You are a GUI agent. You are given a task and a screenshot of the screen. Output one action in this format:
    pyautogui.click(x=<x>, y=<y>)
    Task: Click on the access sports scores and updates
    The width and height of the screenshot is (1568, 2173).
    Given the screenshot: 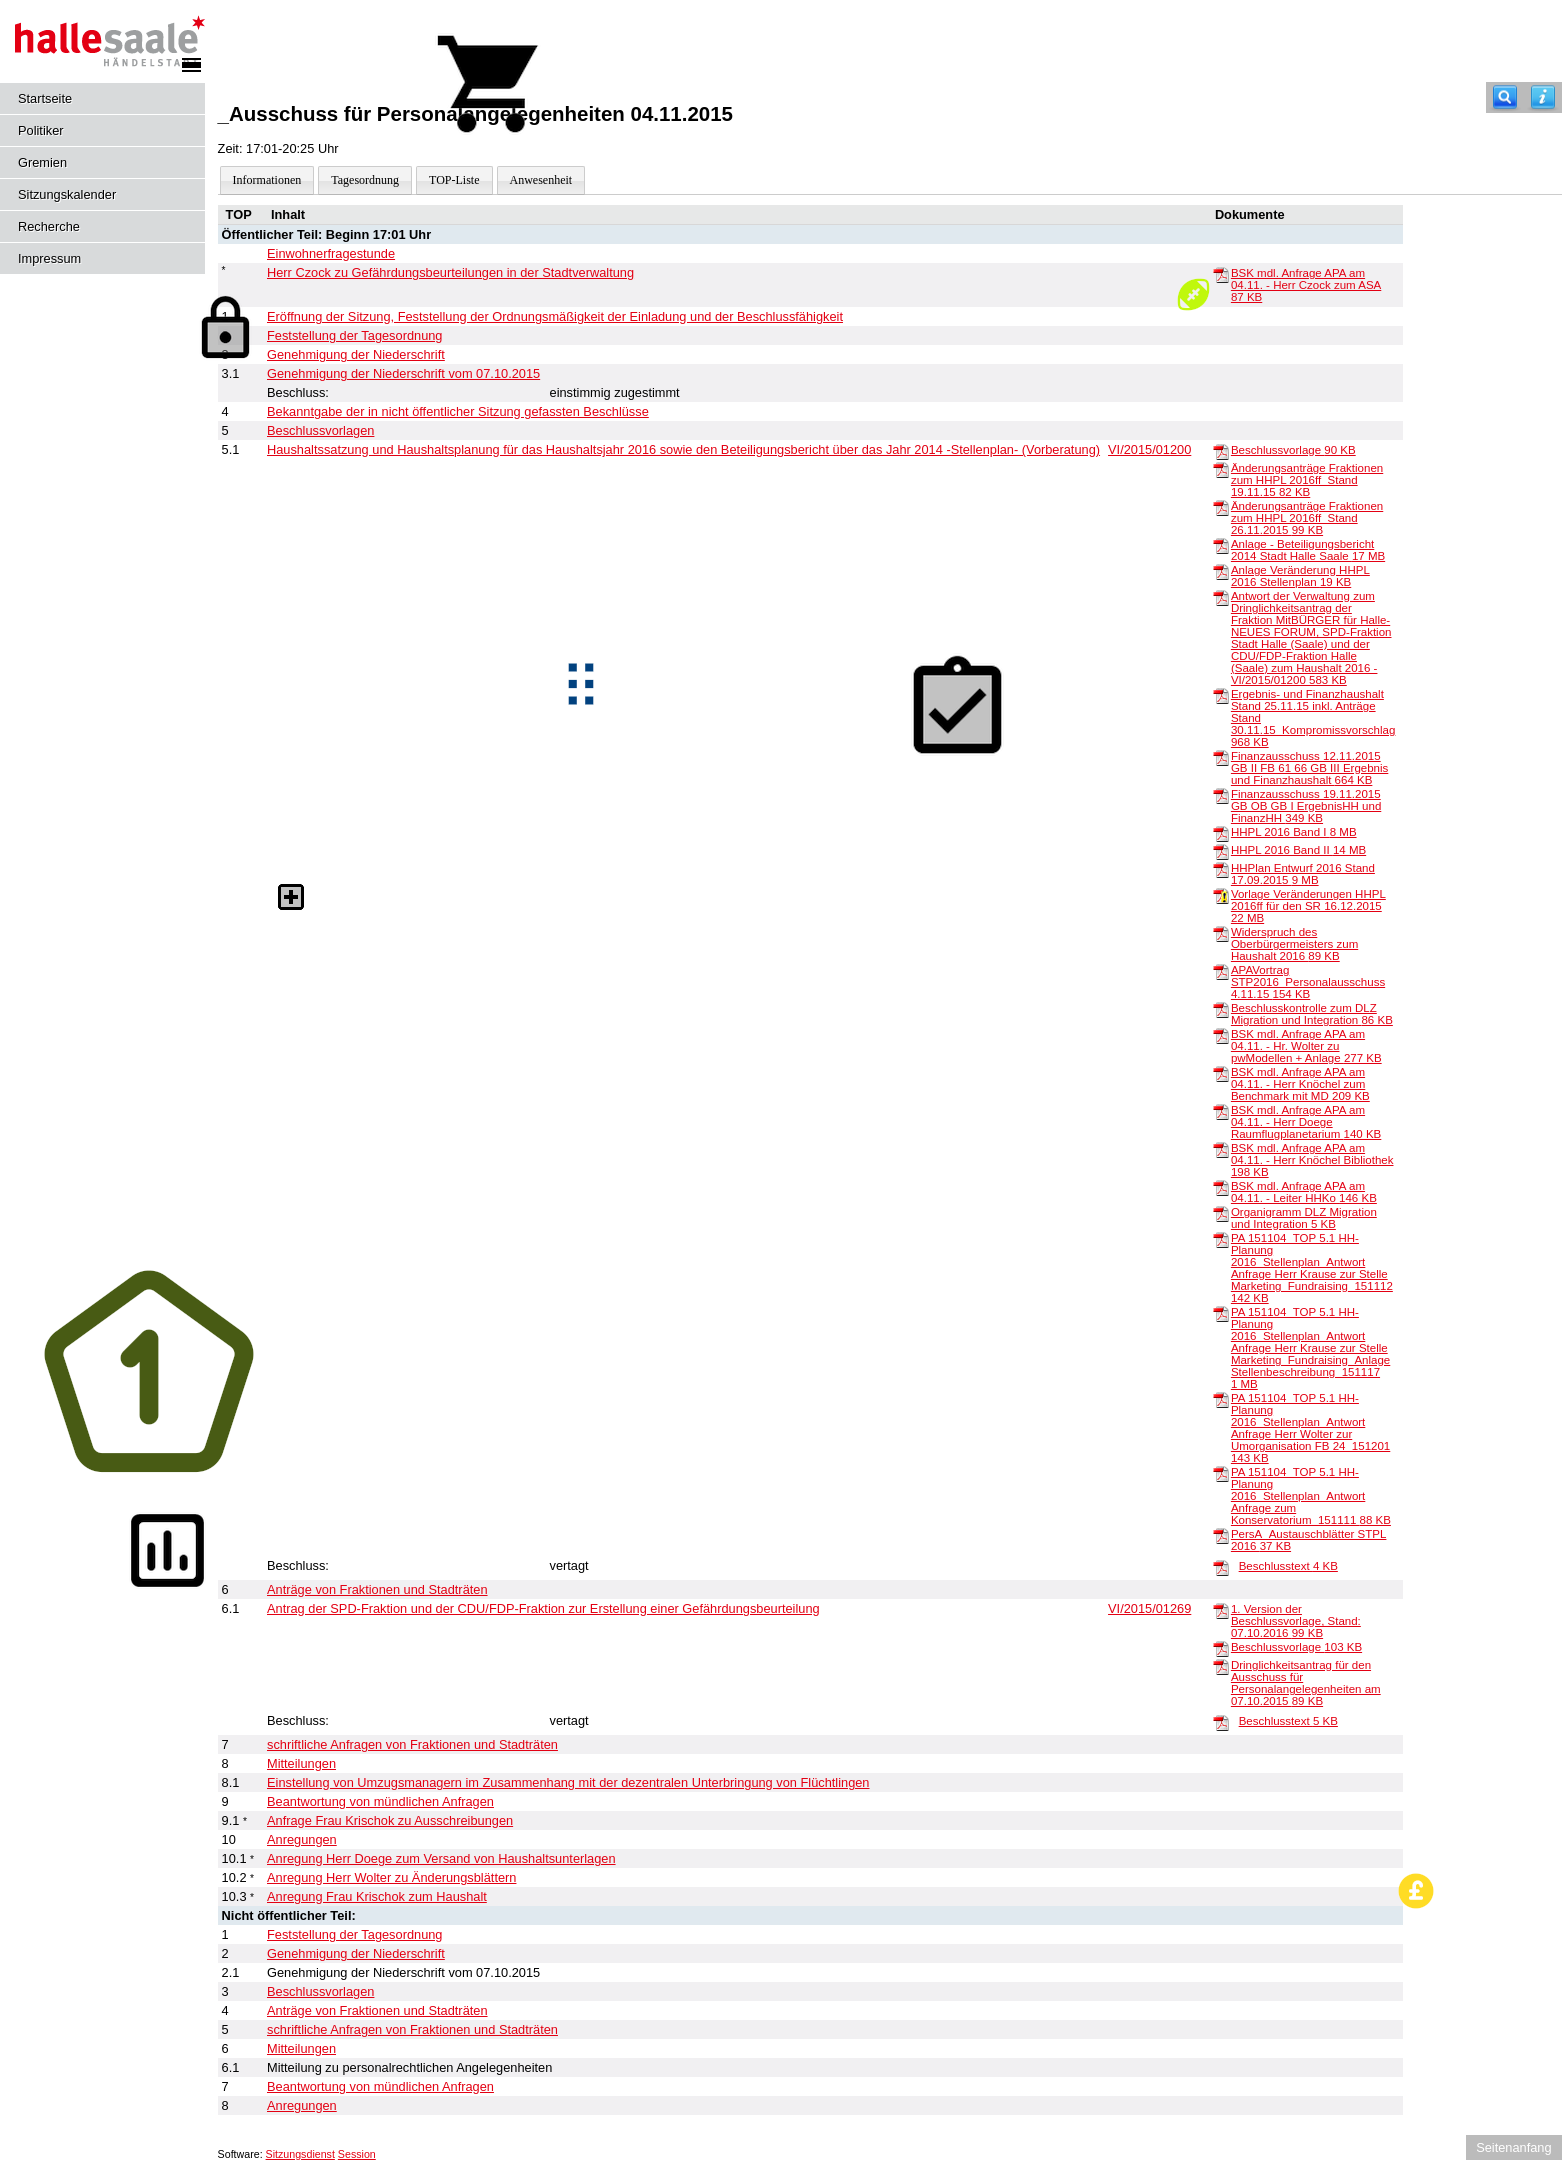 What is the action you would take?
    pyautogui.click(x=1193, y=294)
    